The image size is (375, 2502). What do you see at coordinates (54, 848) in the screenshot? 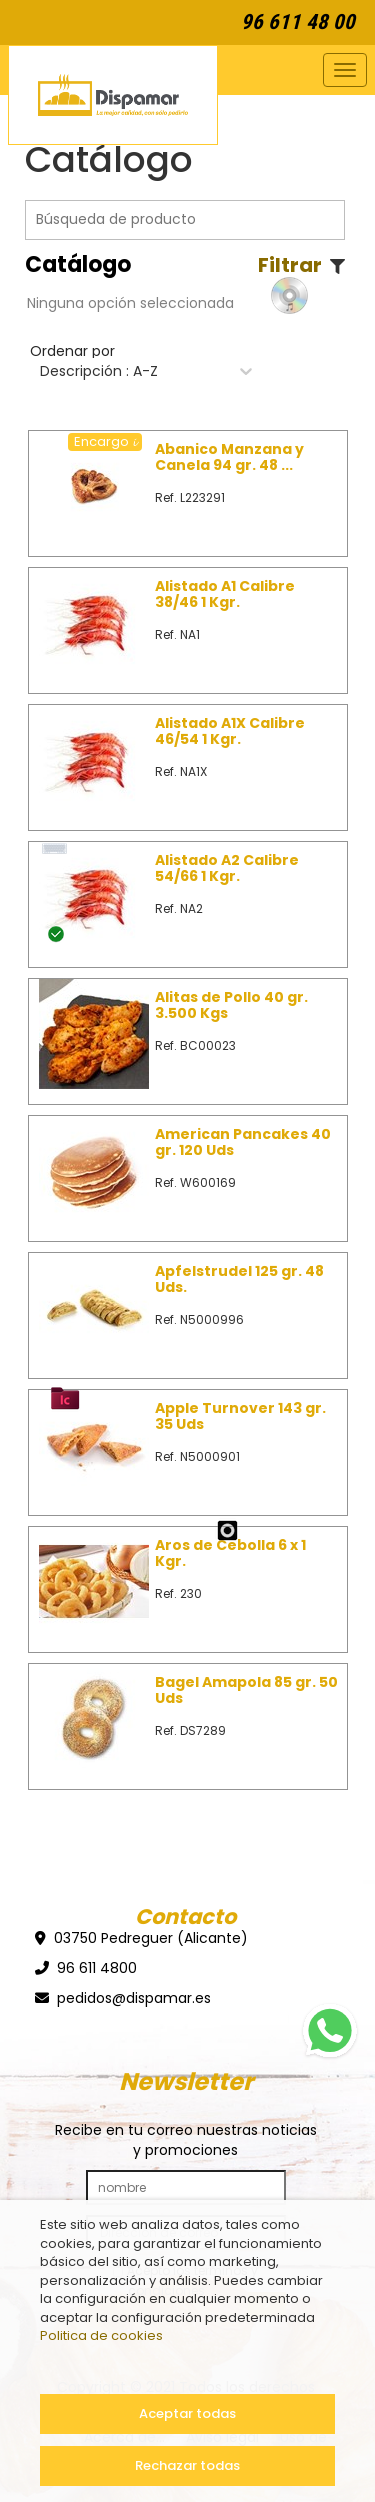
I see `connect a bluetooth keyboard` at bounding box center [54, 848].